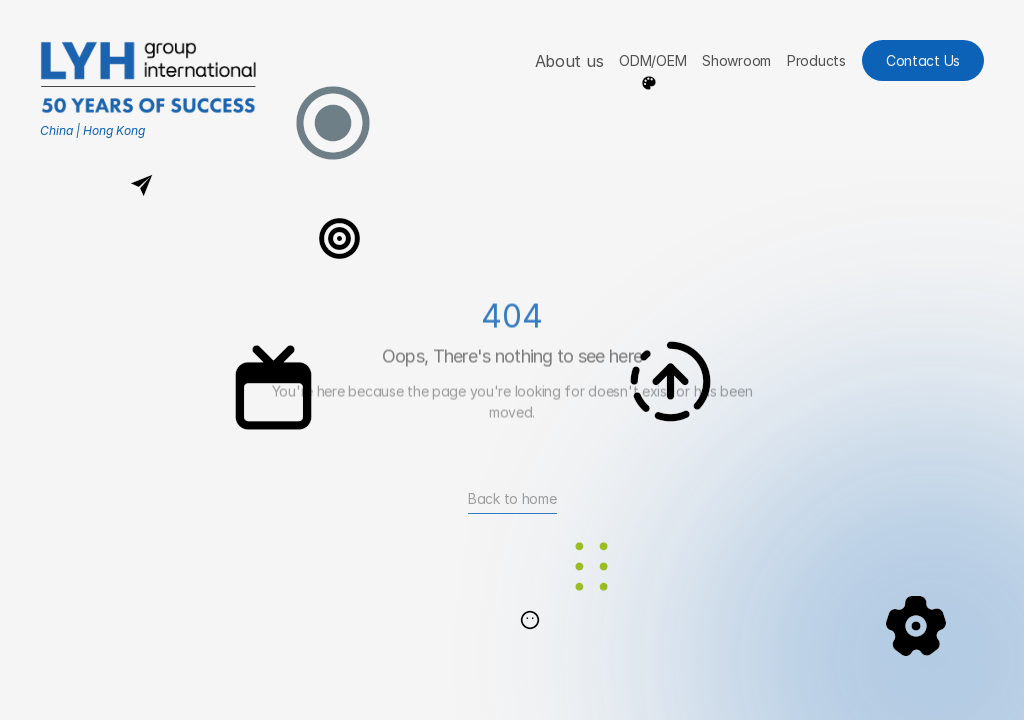 The image size is (1024, 720). I want to click on open settings menu, so click(916, 626).